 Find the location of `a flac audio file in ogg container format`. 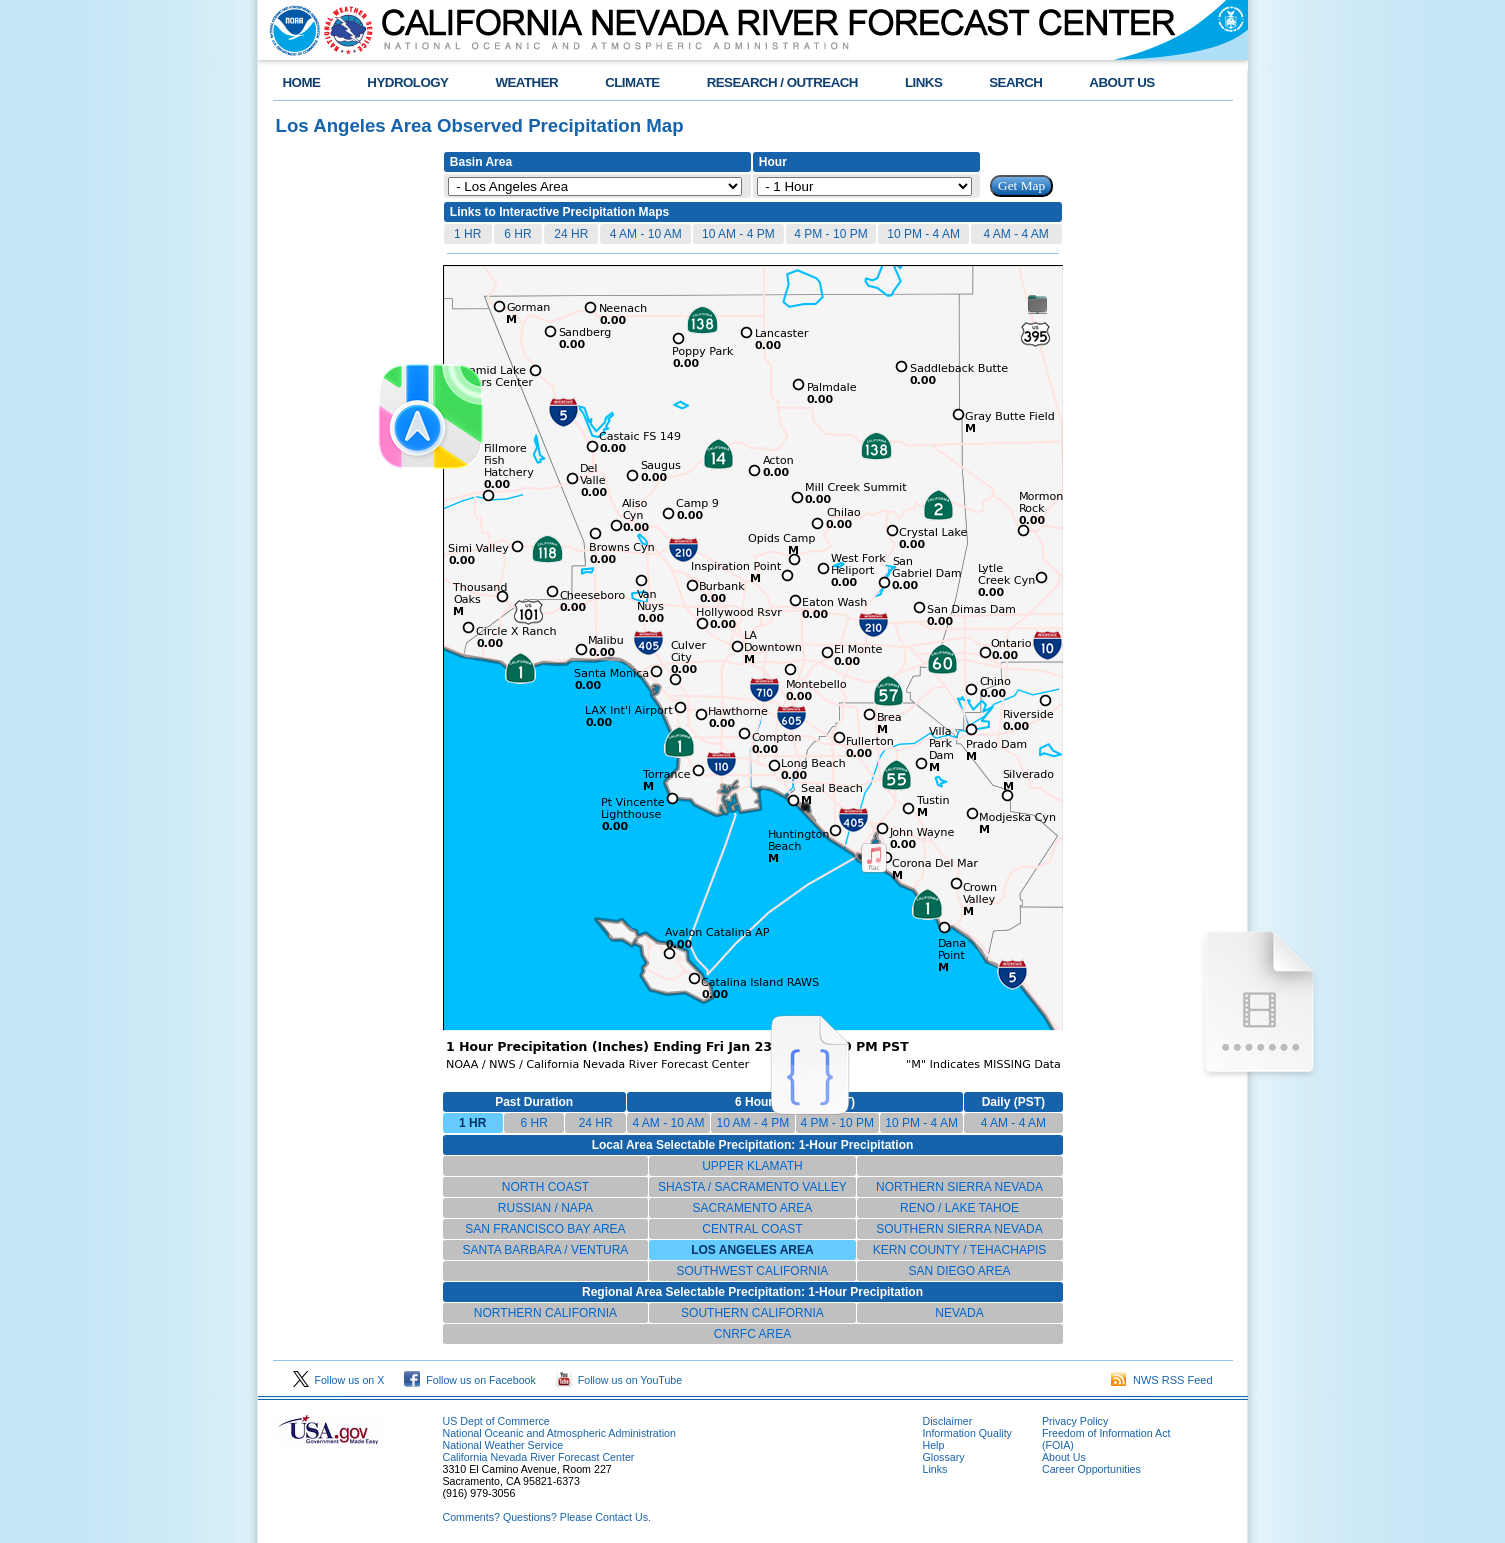

a flac audio file in ogg container format is located at coordinates (874, 858).